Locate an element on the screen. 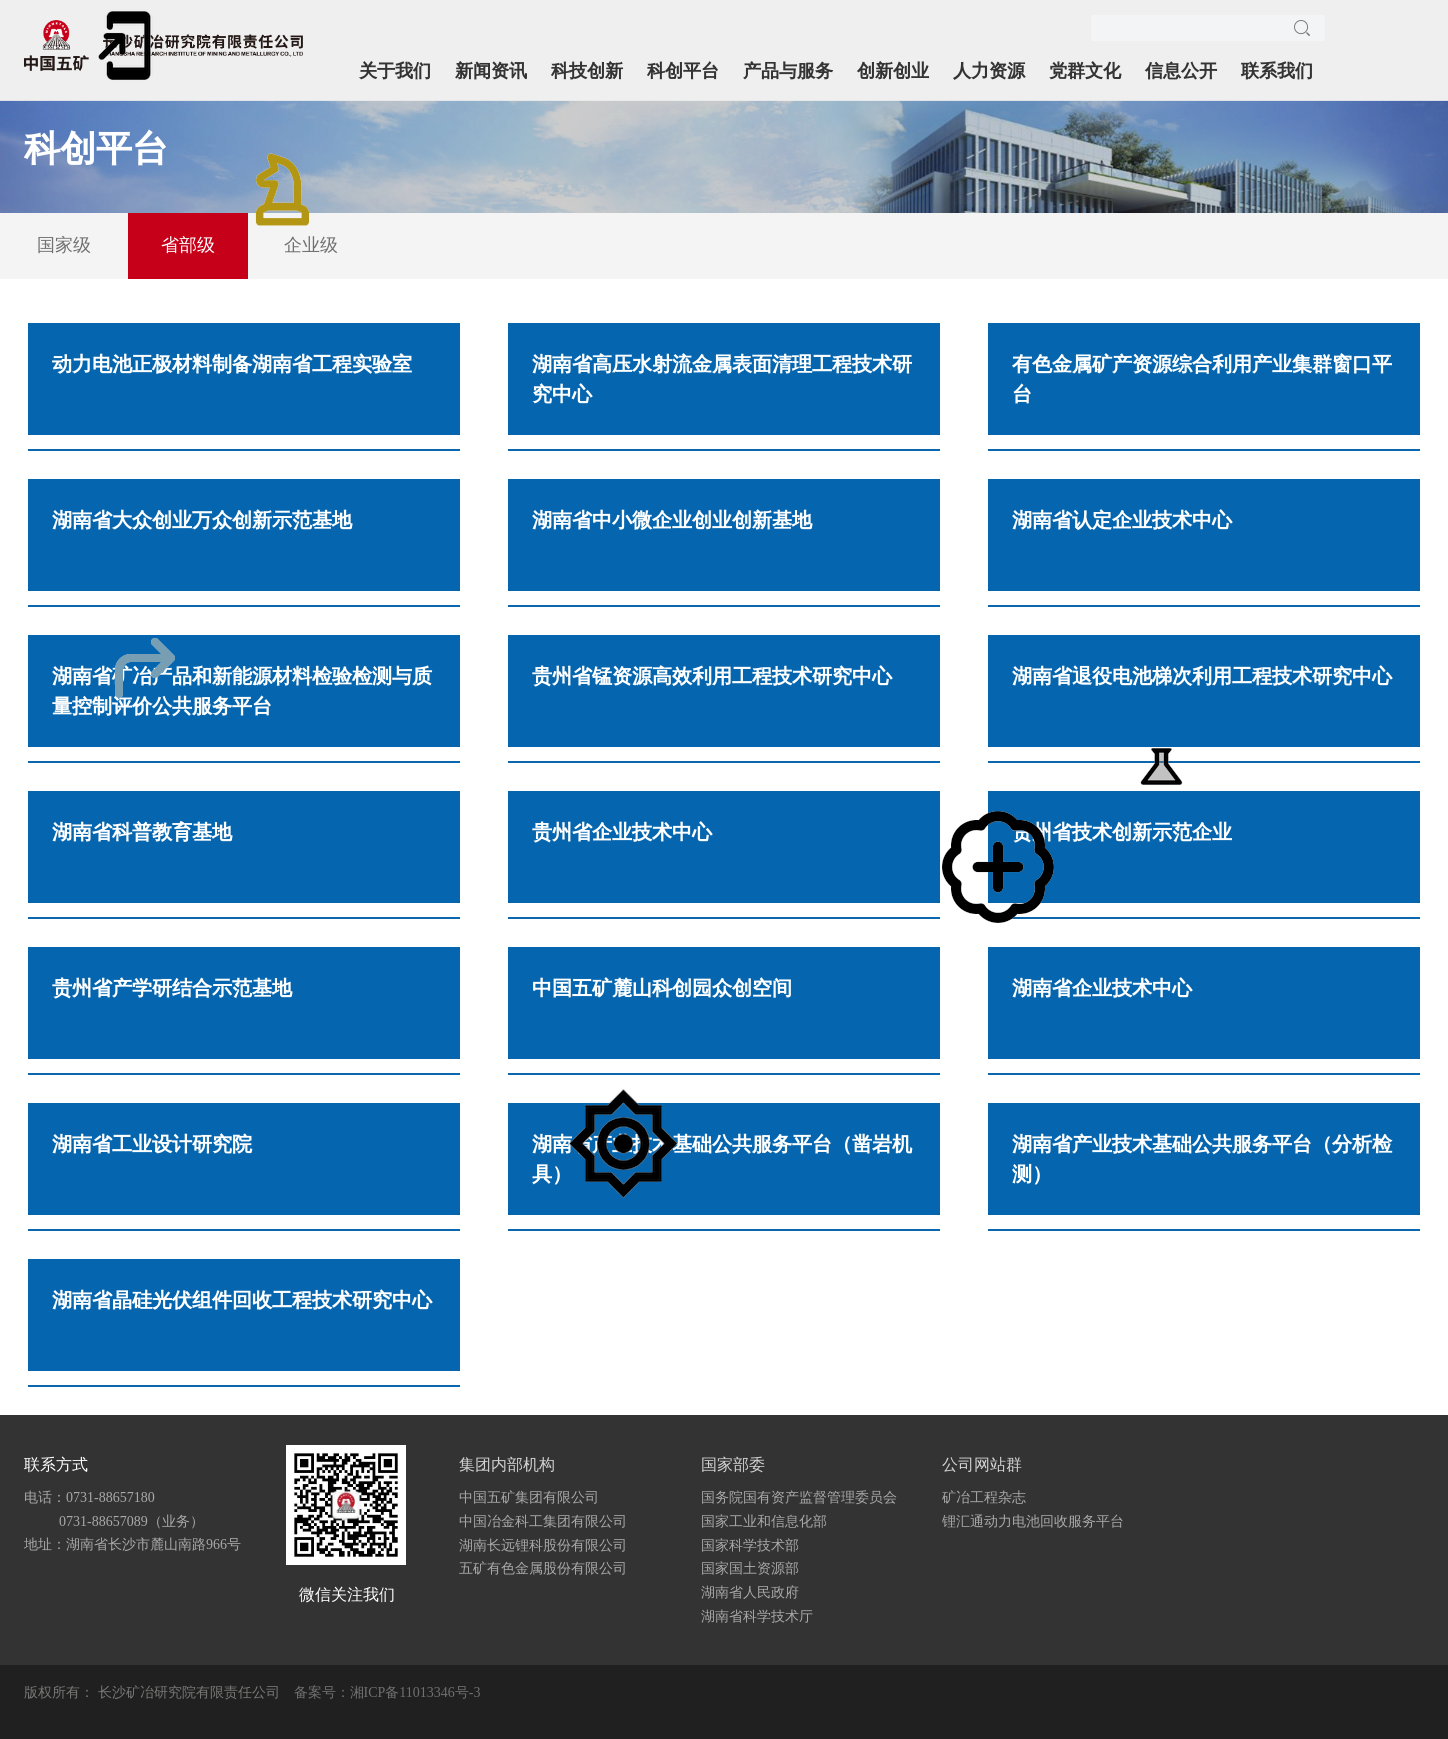  forward or share content is located at coordinates (143, 670).